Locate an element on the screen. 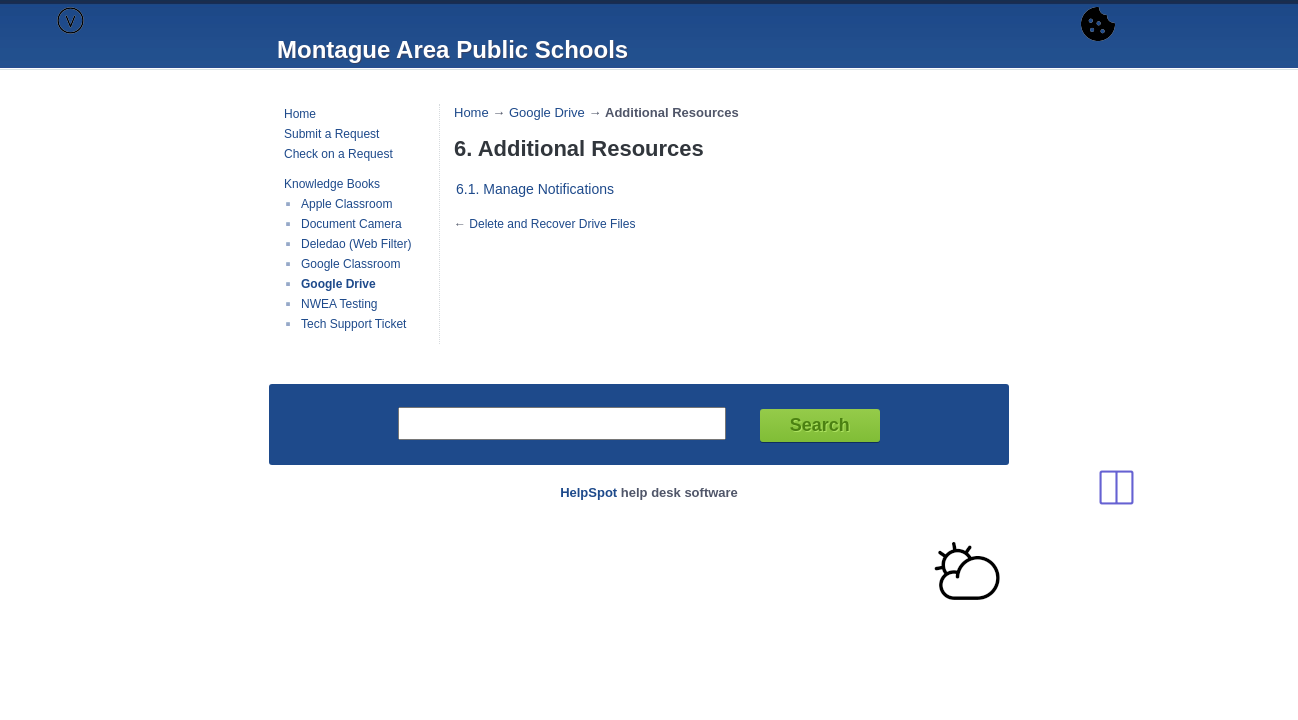 The image size is (1298, 720). indicates partly cloudy weather conditions is located at coordinates (967, 572).